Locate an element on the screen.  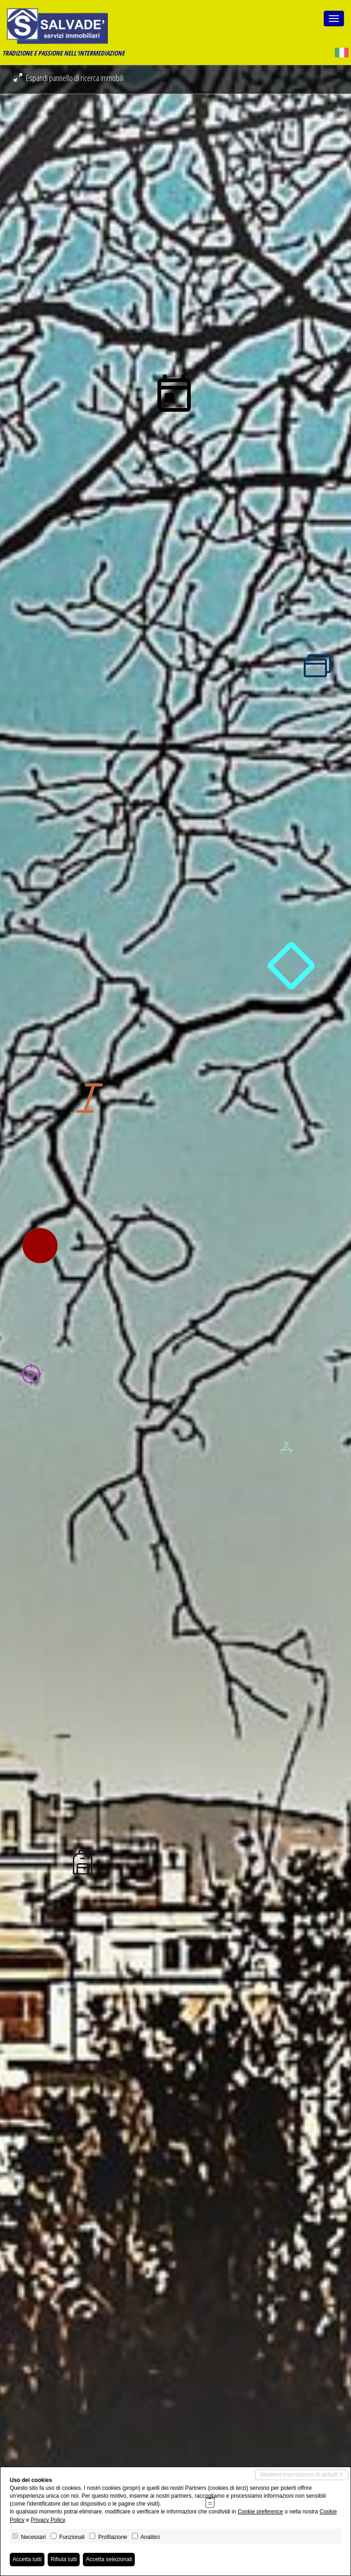
open multiple browser windows is located at coordinates (317, 666).